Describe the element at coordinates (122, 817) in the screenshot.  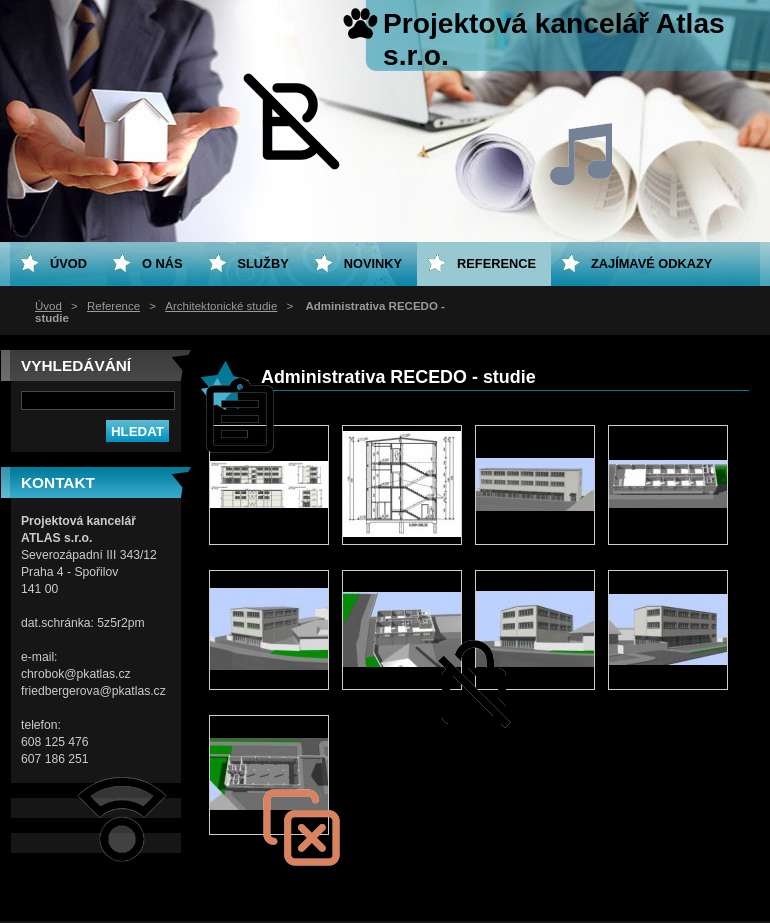
I see `calibrate your device's compass` at that location.